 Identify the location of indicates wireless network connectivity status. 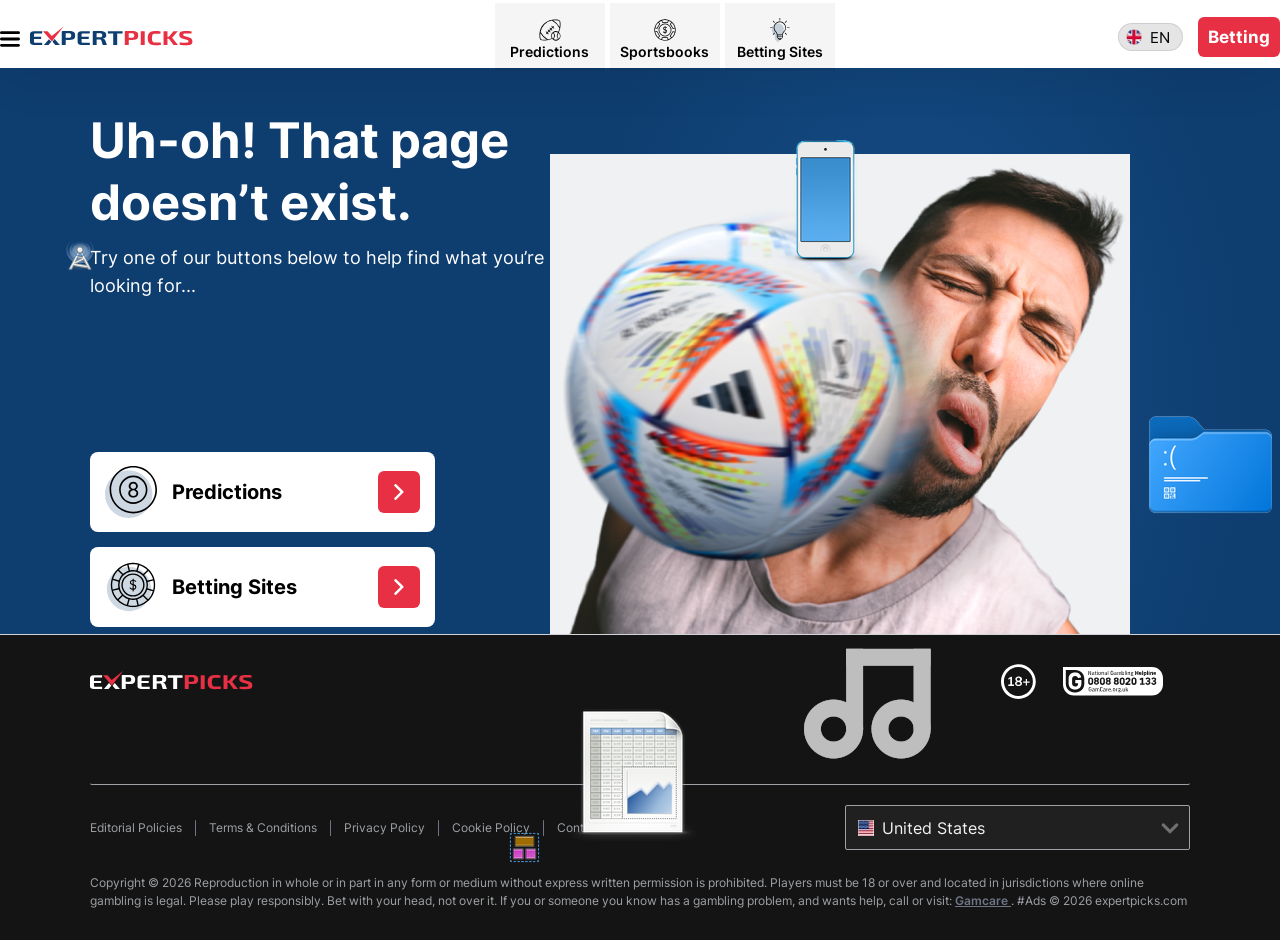
(80, 256).